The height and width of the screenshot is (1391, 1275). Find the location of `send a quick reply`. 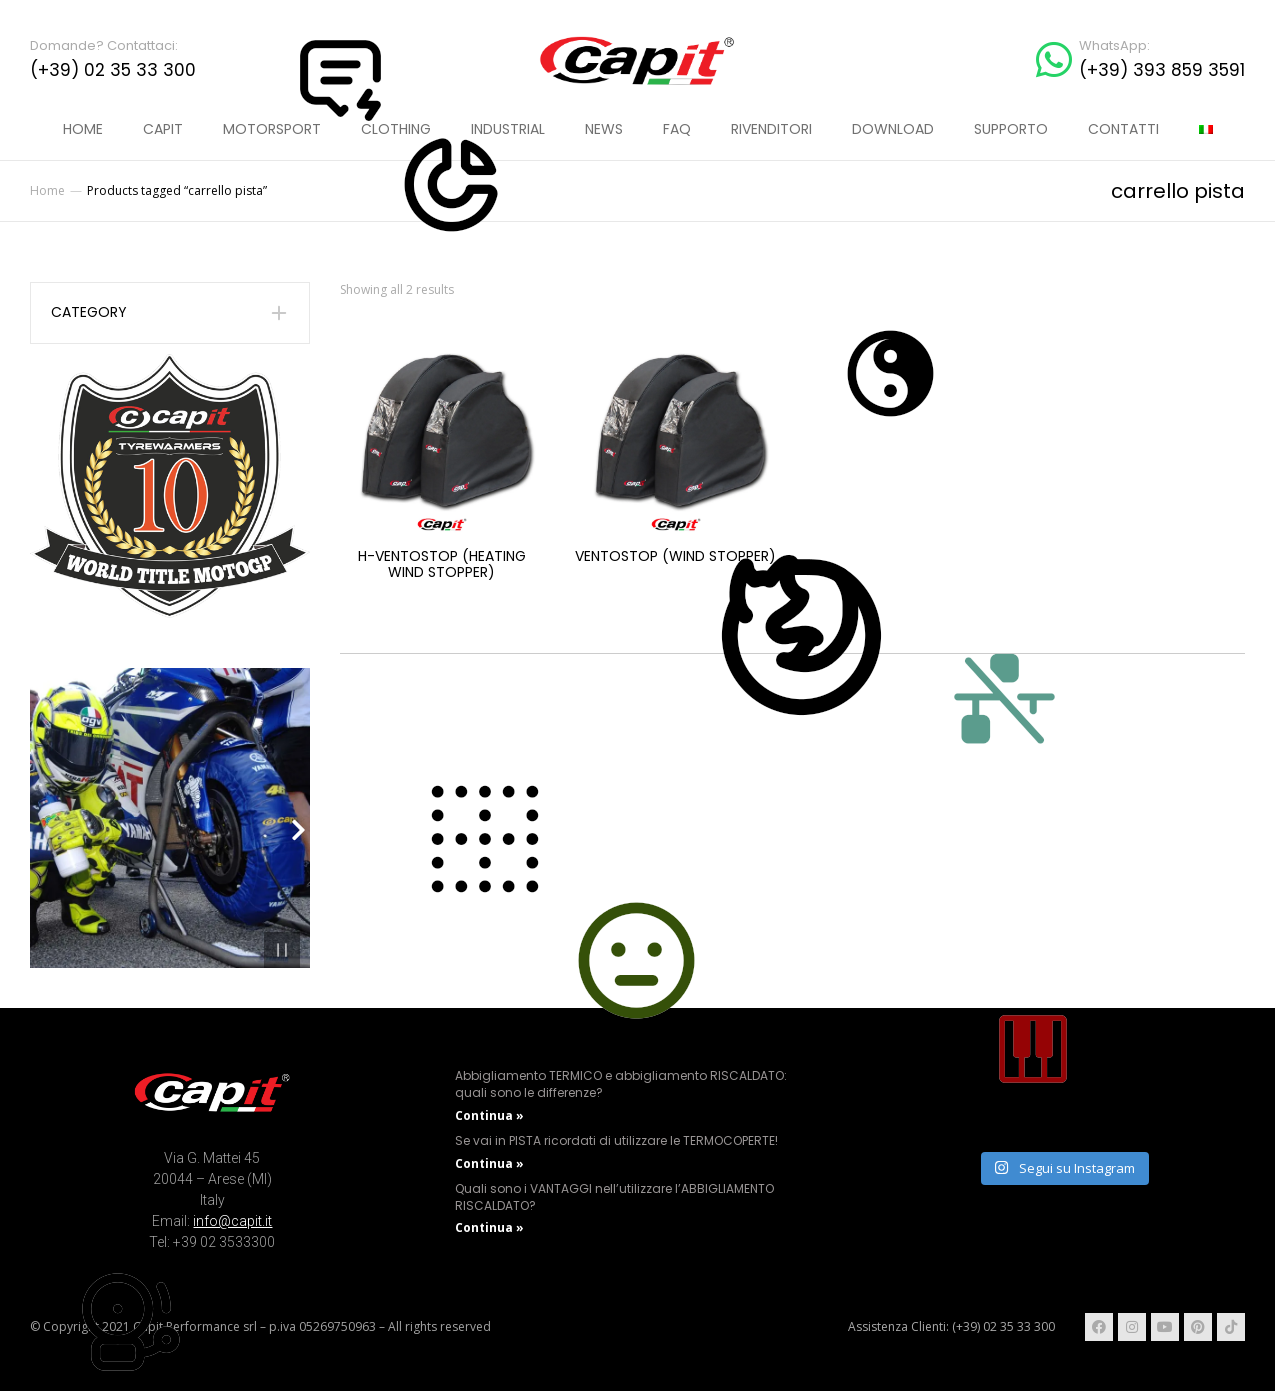

send a quick reply is located at coordinates (340, 76).